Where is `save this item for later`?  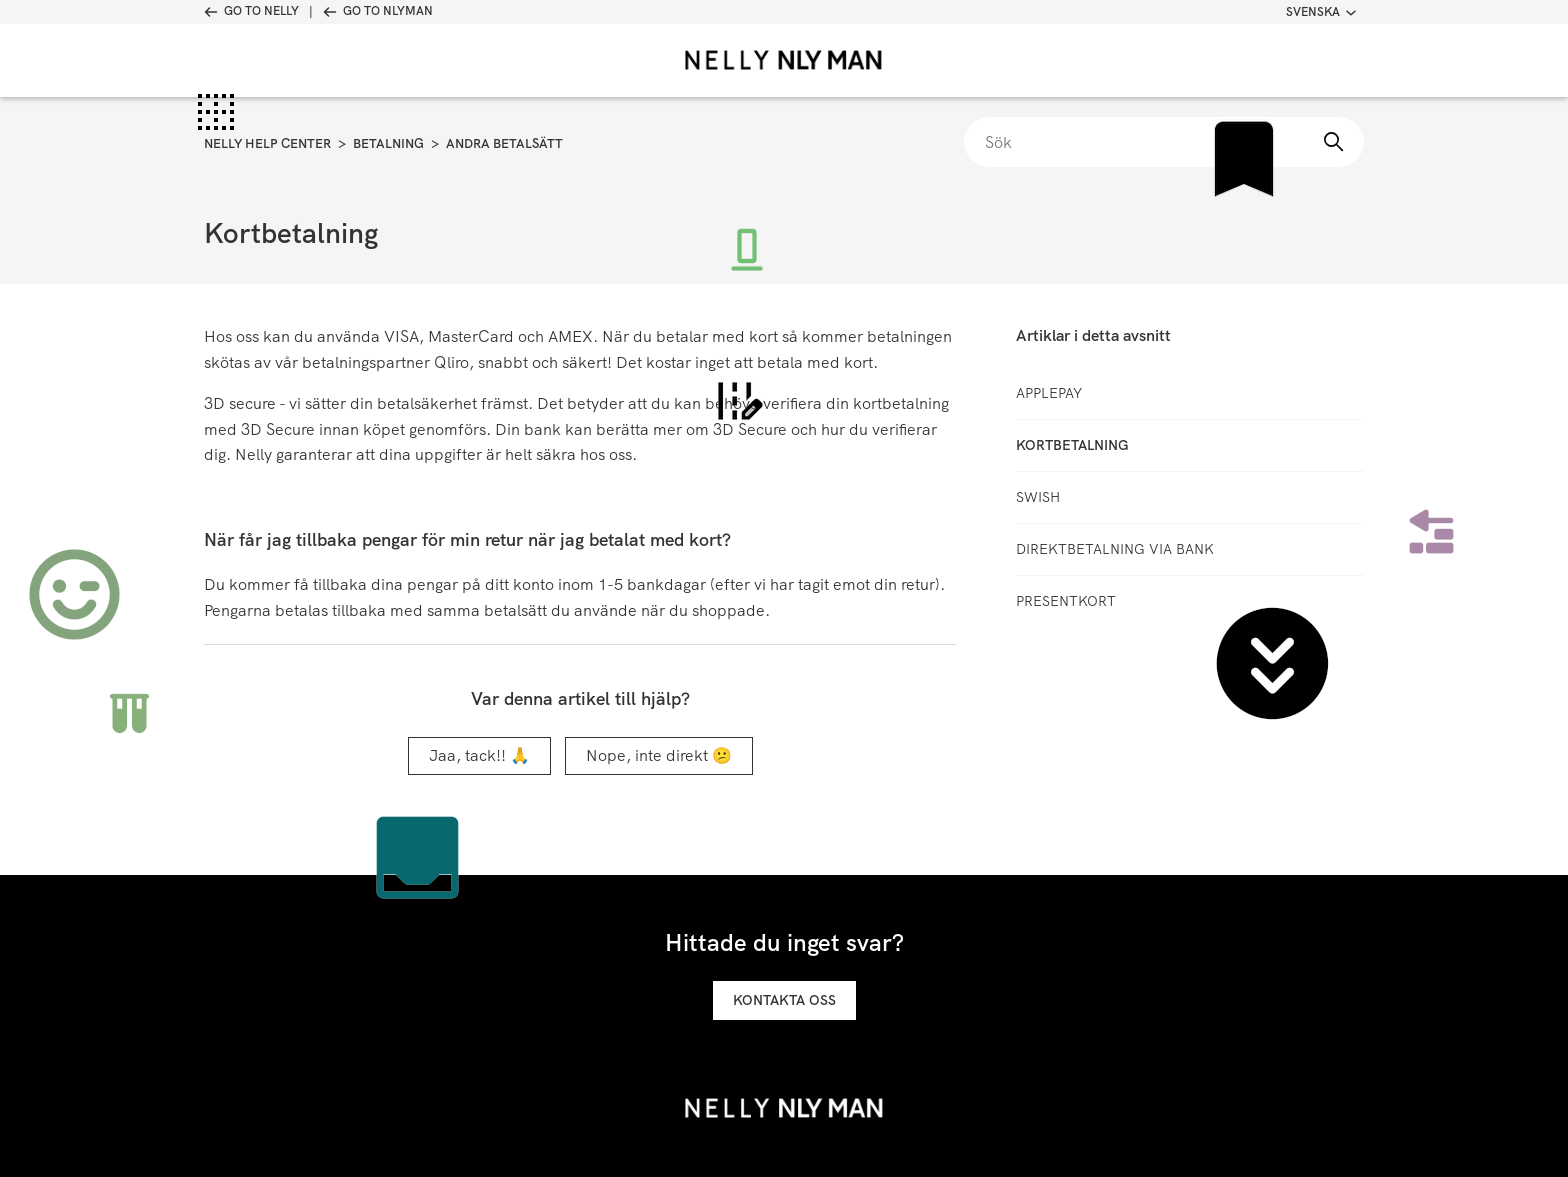
save this item for later is located at coordinates (1244, 159).